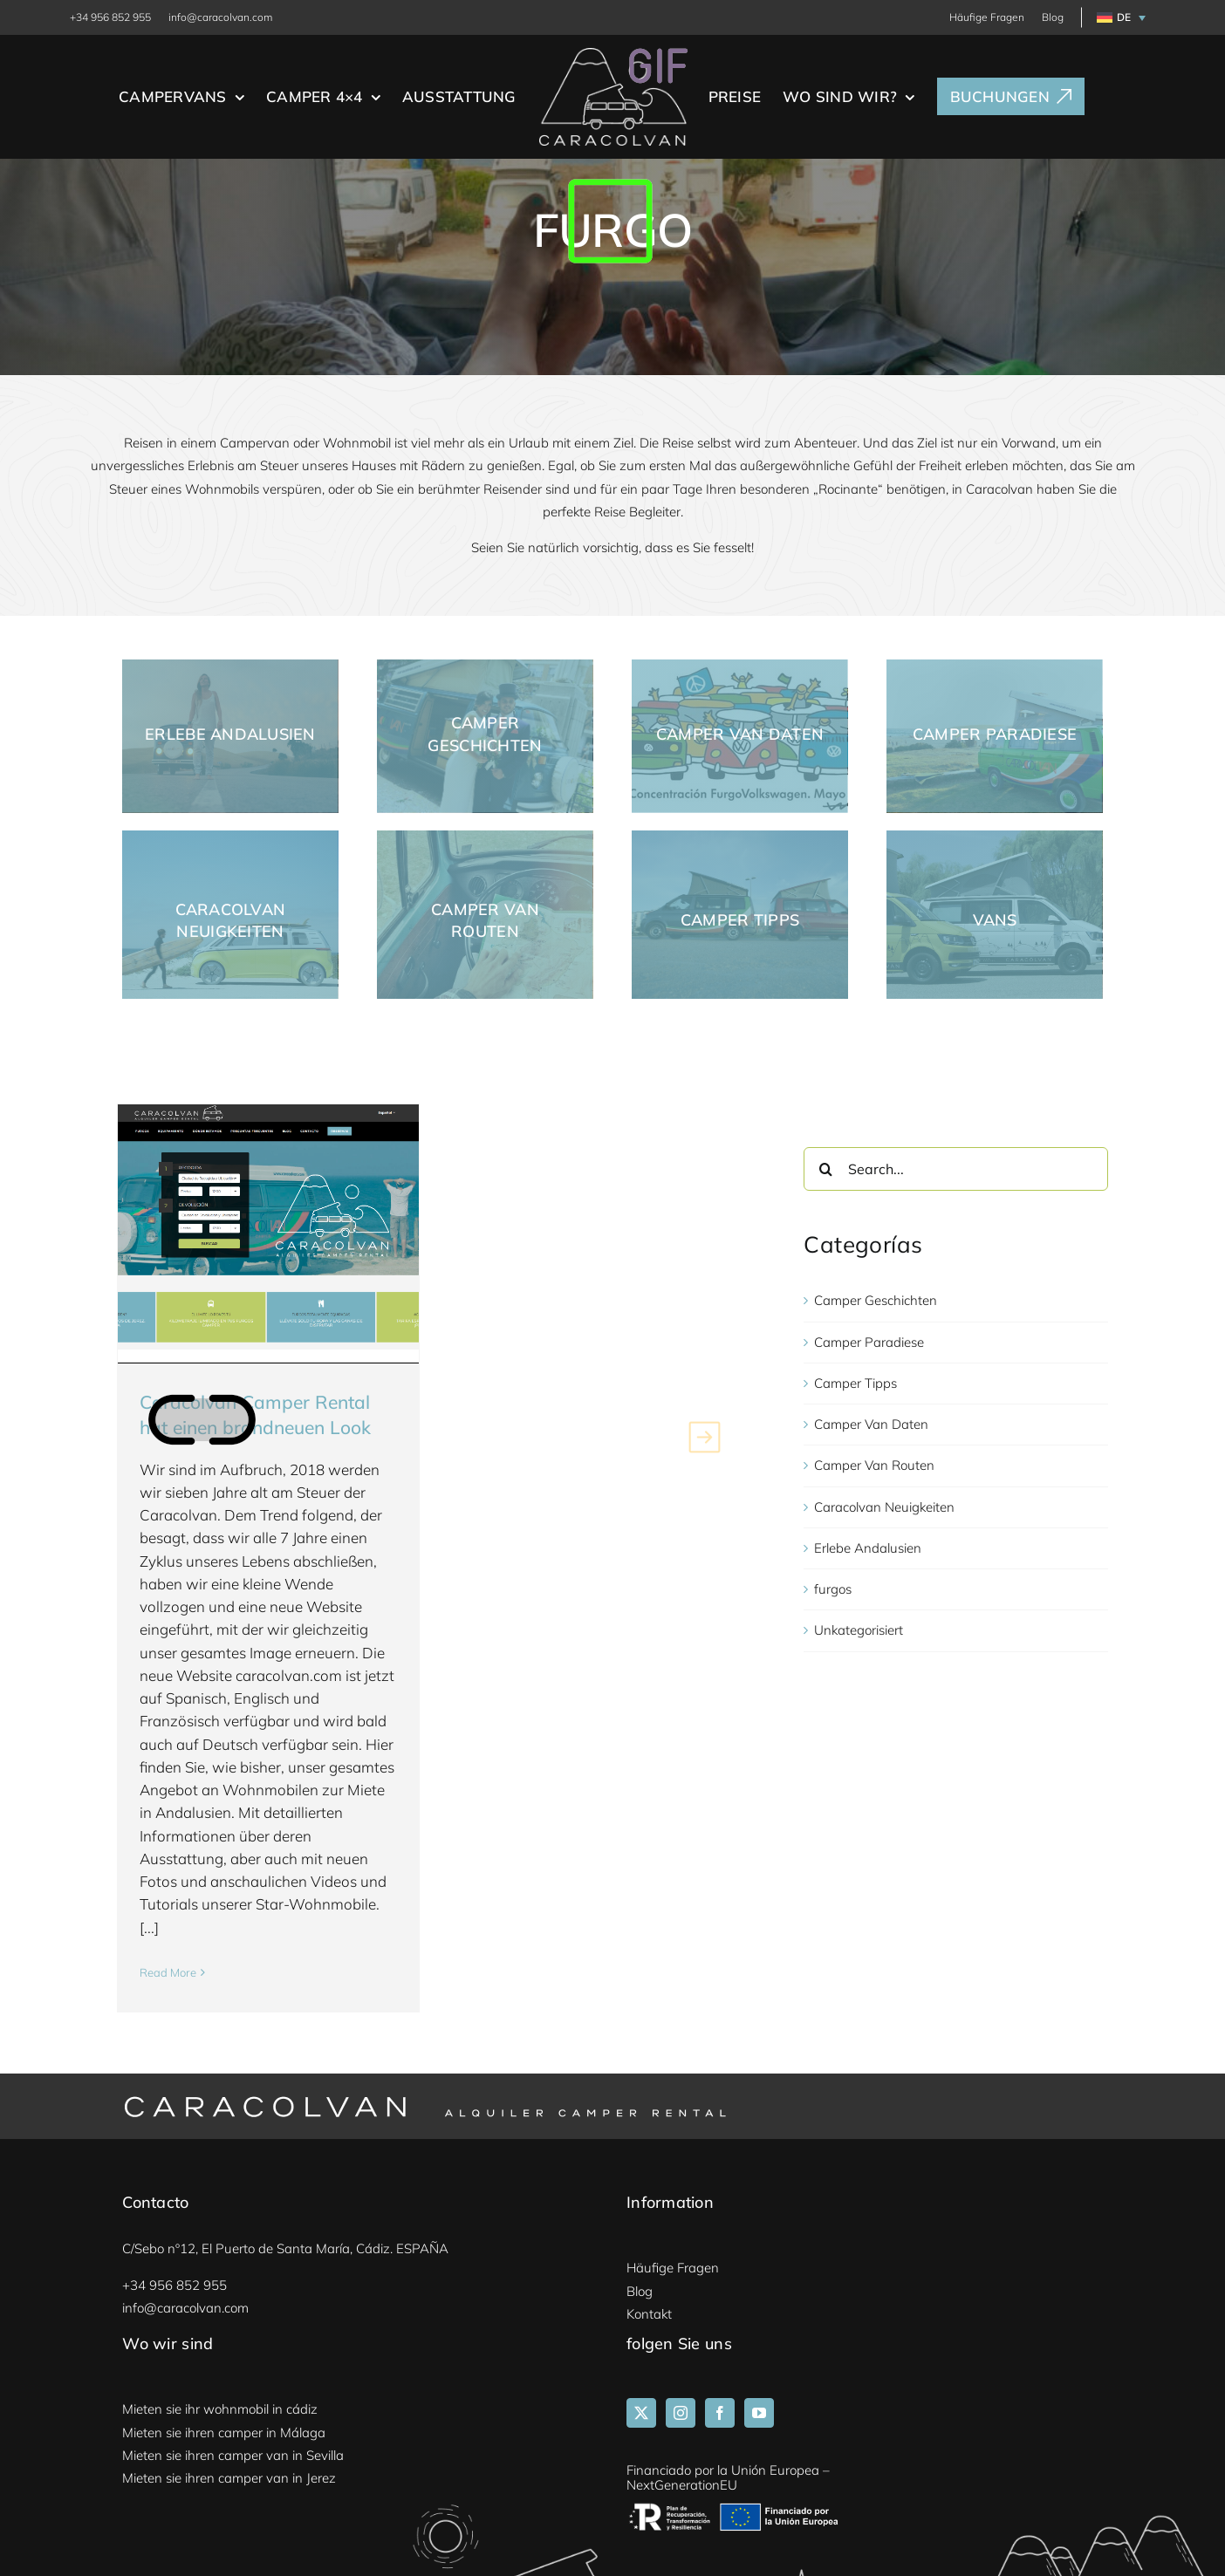 The width and height of the screenshot is (1225, 2576). I want to click on insert a GIF into your message, so click(657, 65).